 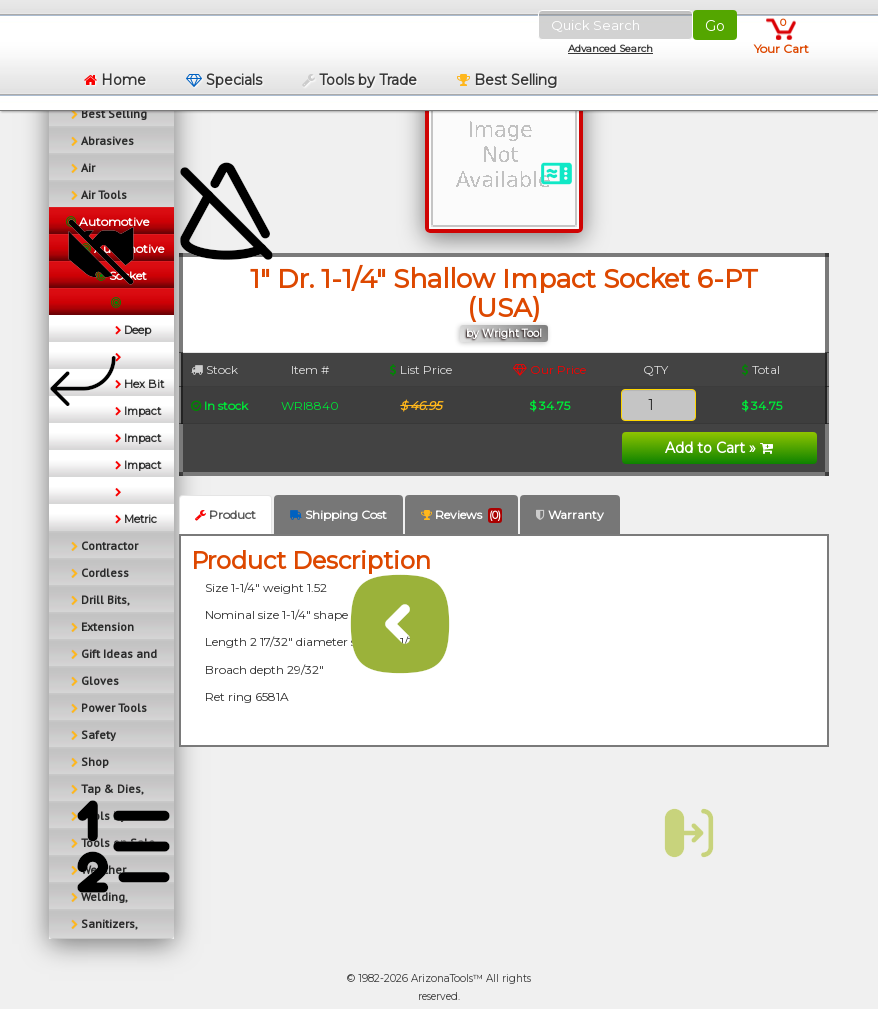 What do you see at coordinates (400, 624) in the screenshot?
I see `go back to the previous screen` at bounding box center [400, 624].